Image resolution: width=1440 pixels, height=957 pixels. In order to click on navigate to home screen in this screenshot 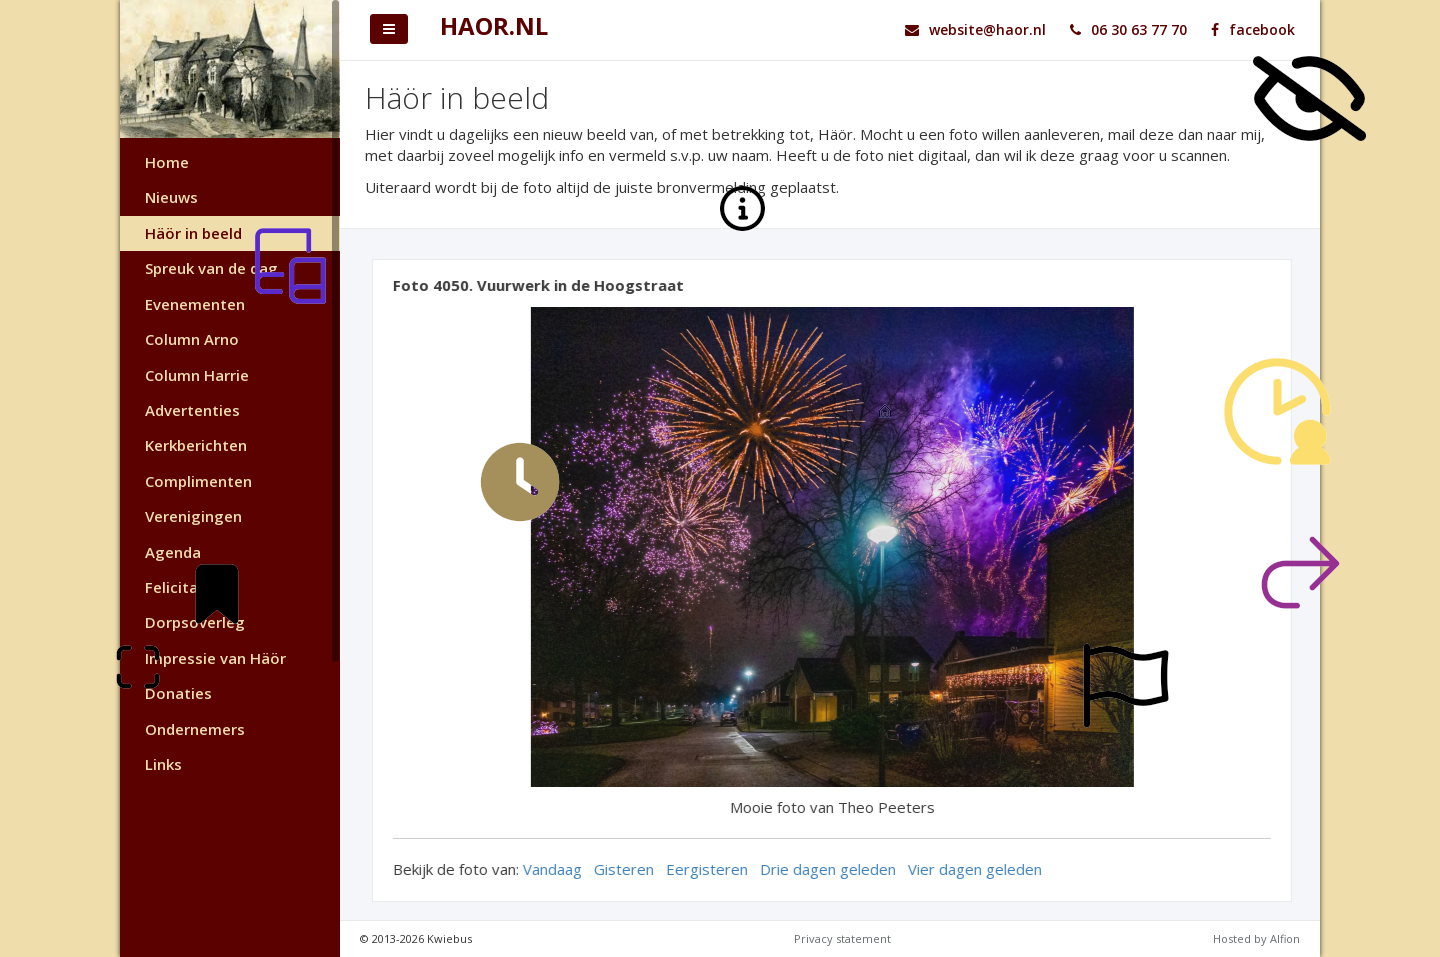, I will do `click(885, 411)`.